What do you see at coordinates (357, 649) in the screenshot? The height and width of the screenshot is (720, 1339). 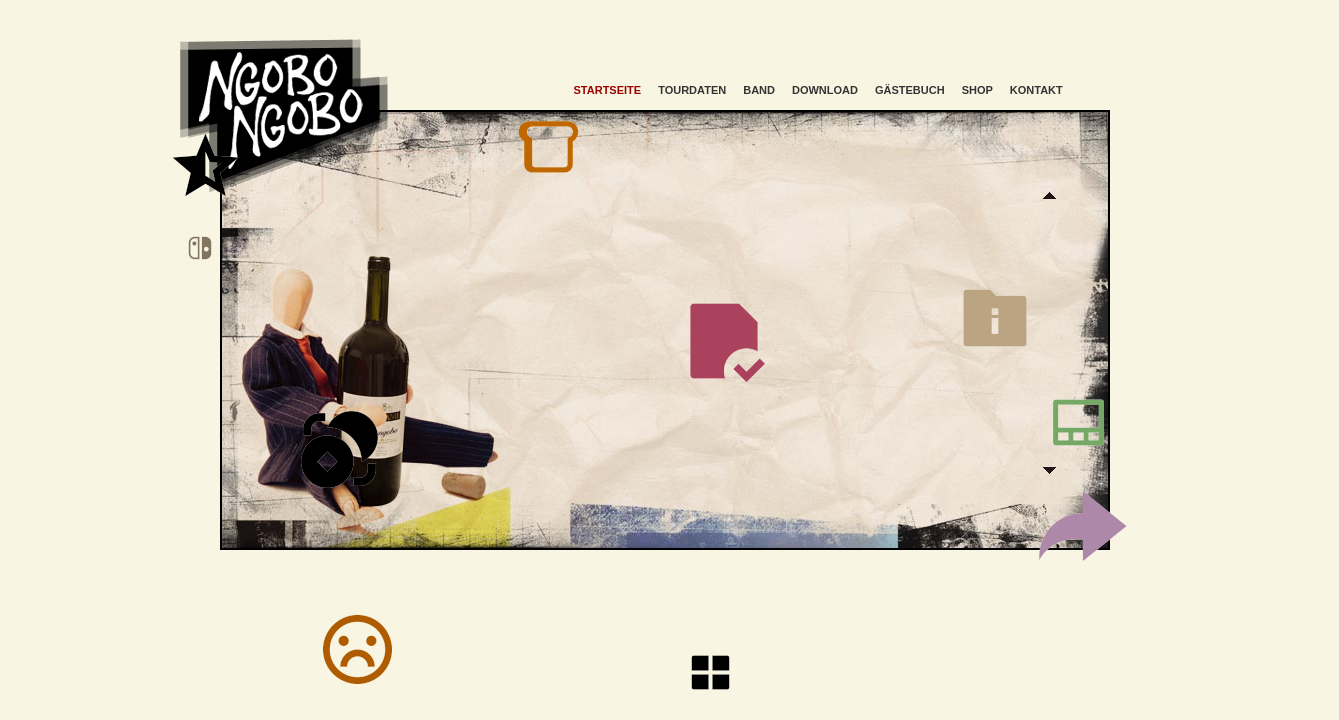 I see `rate experience as negative or unsatisfied` at bounding box center [357, 649].